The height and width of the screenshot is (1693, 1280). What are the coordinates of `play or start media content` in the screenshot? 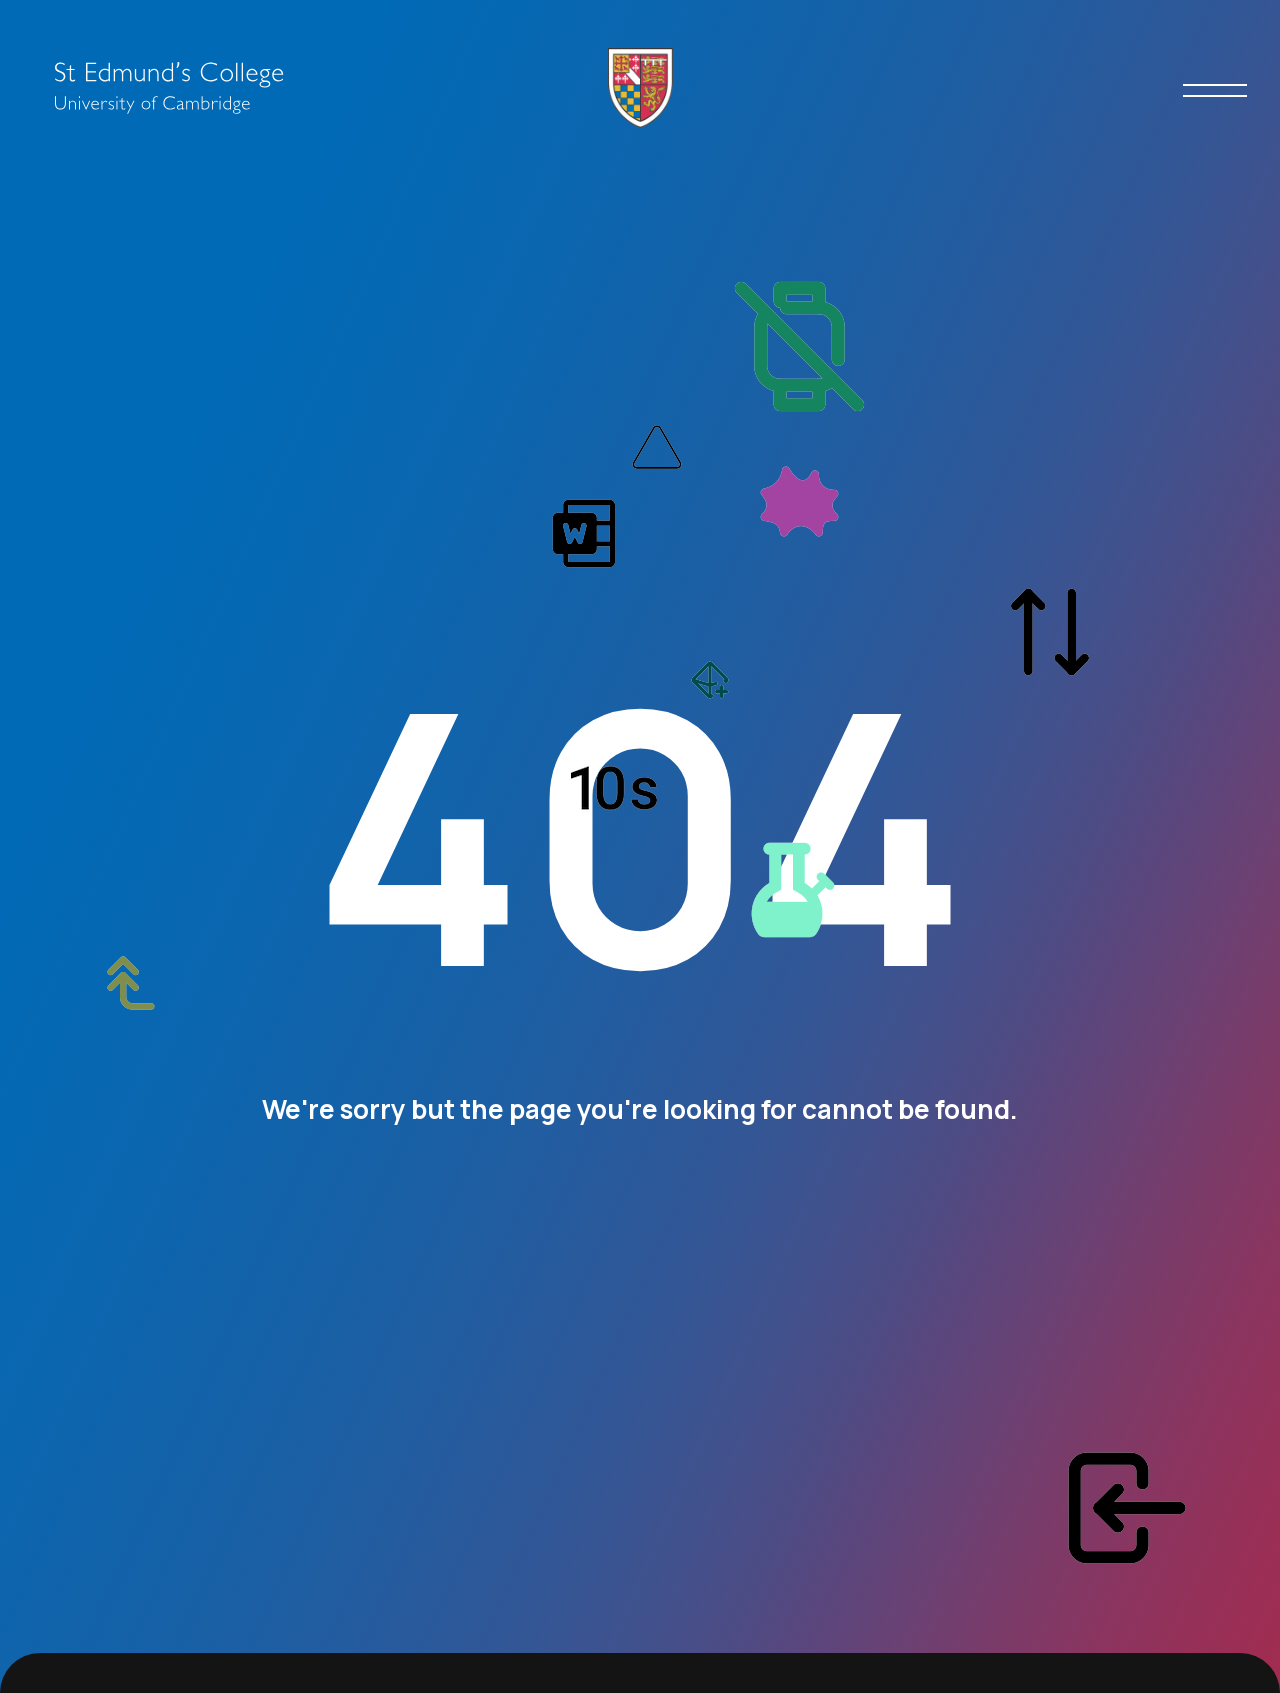 It's located at (657, 448).